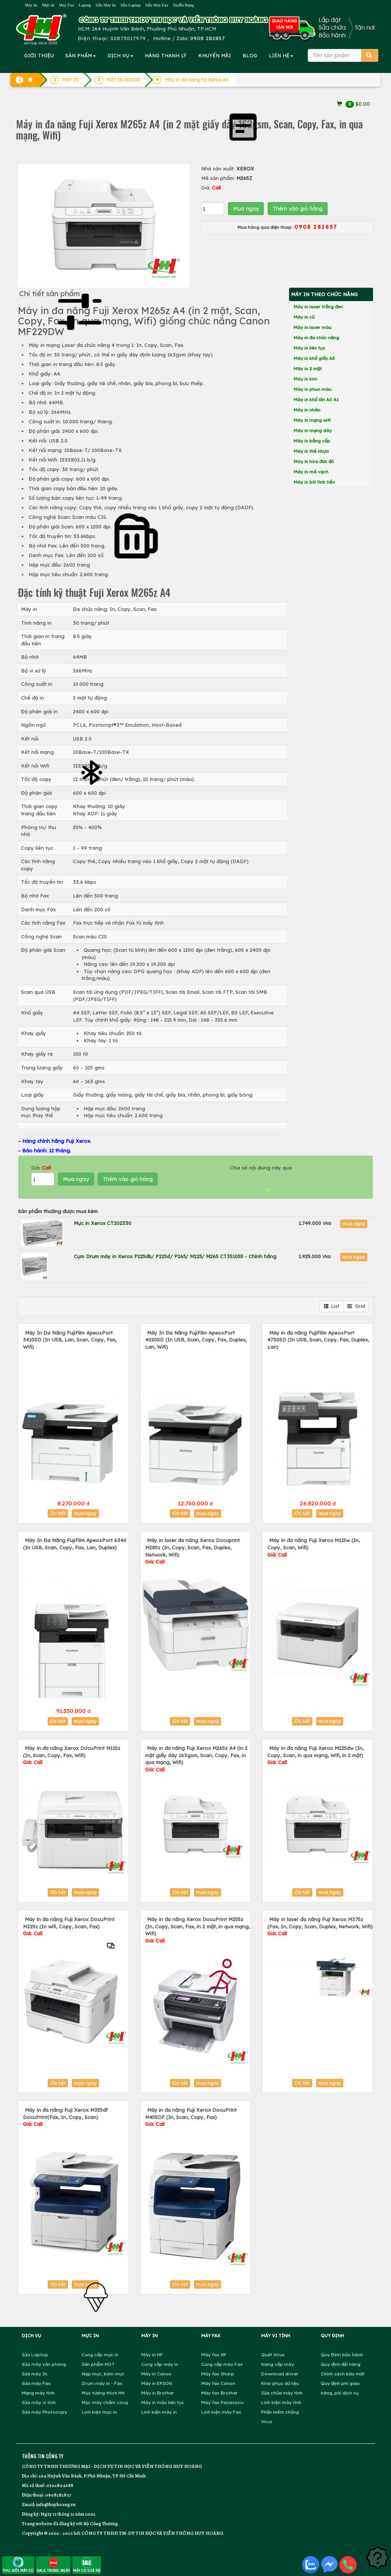 The width and height of the screenshot is (391, 2576). What do you see at coordinates (89, 1831) in the screenshot?
I see `format text as a heading` at bounding box center [89, 1831].